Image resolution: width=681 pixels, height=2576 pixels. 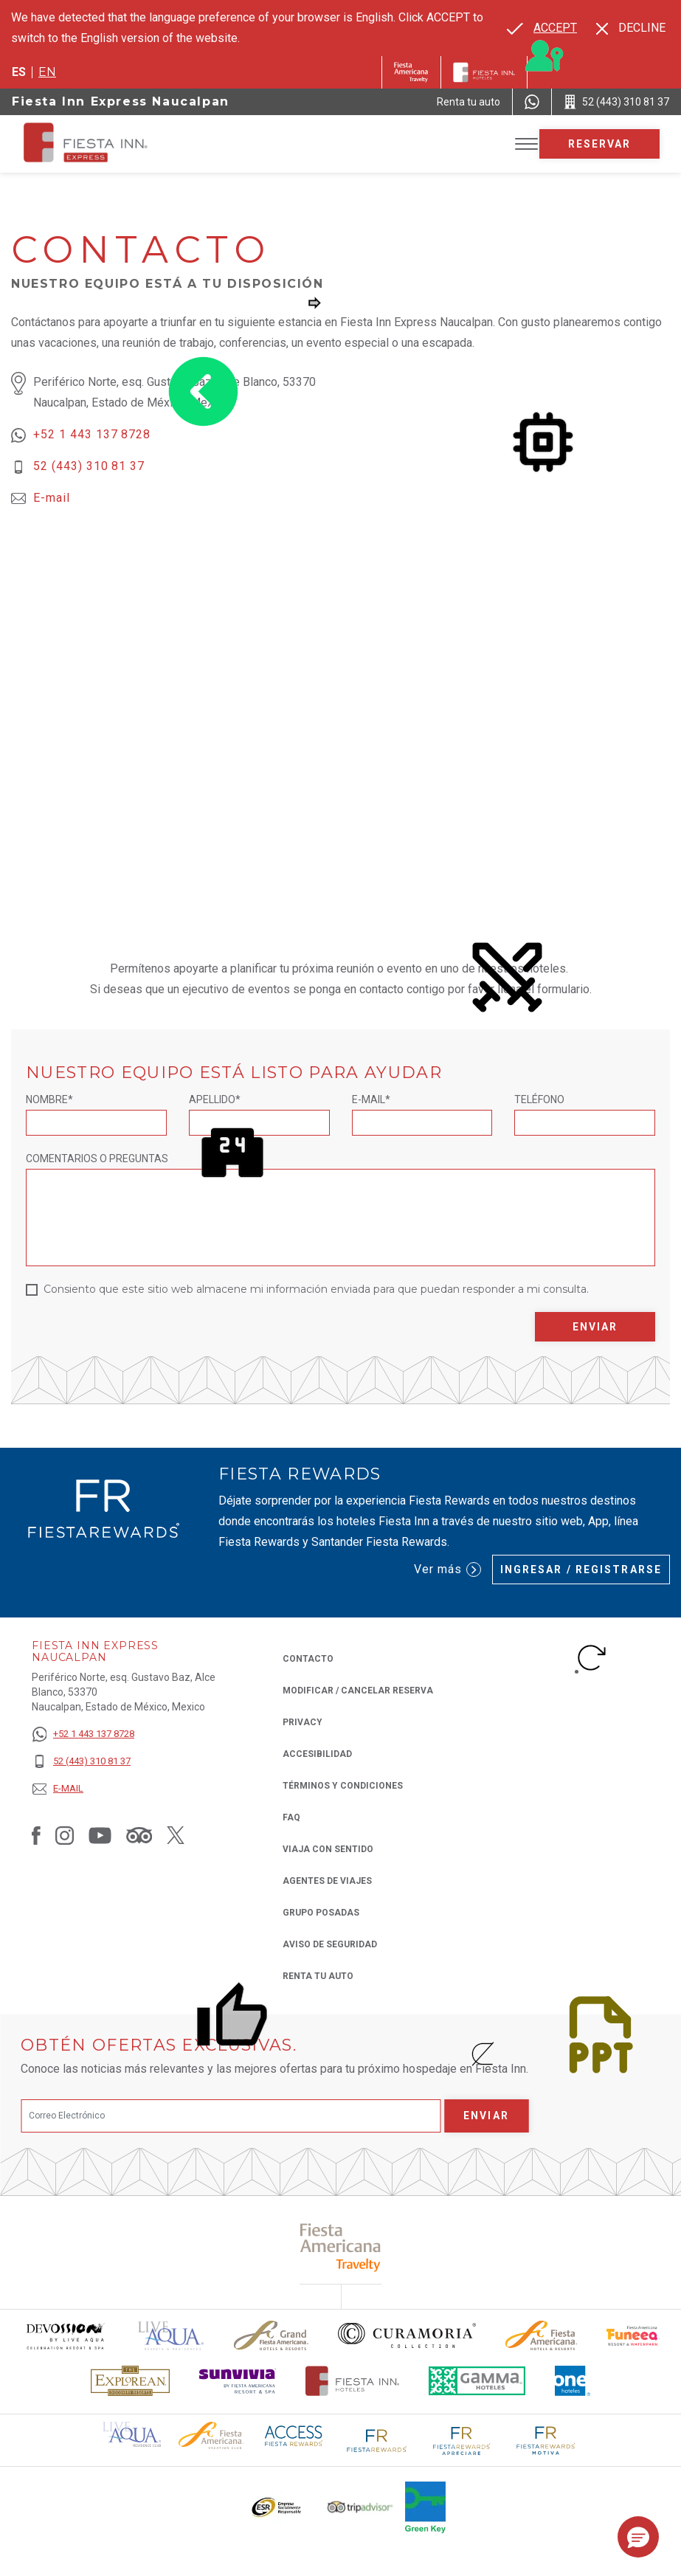 I want to click on find nearby convenience stores, so click(x=232, y=1153).